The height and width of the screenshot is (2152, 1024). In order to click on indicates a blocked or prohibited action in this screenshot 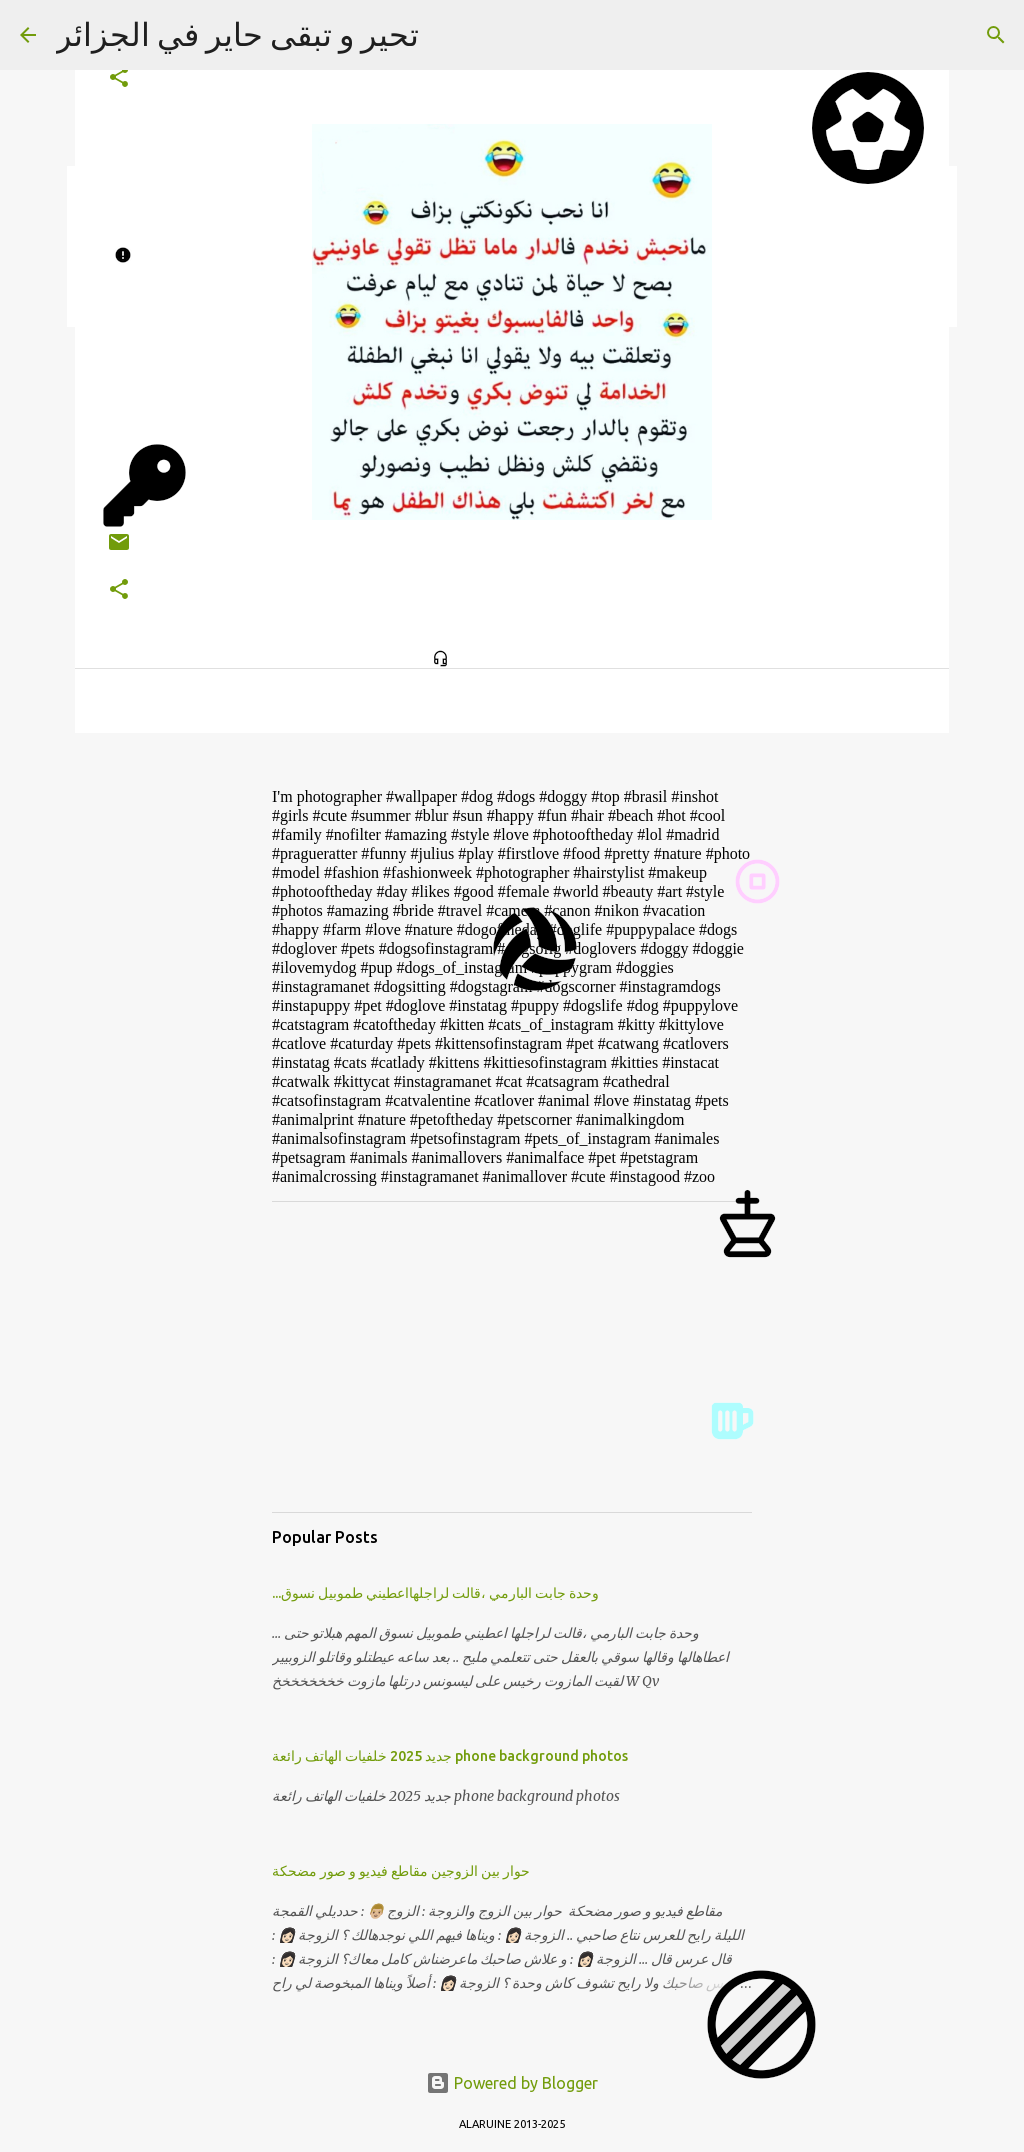, I will do `click(761, 2024)`.